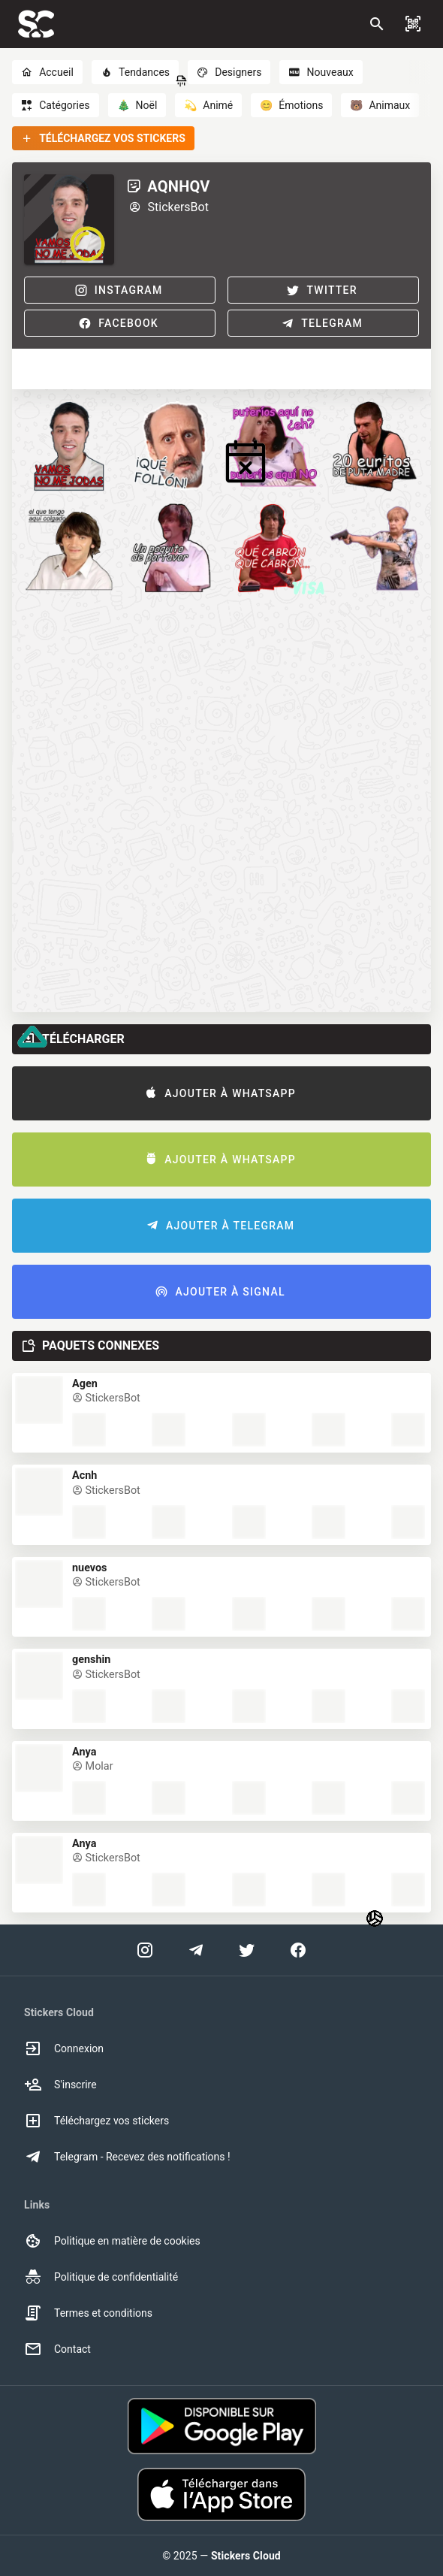  Describe the element at coordinates (246, 463) in the screenshot. I see `cancel or delete a scheduled event` at that location.